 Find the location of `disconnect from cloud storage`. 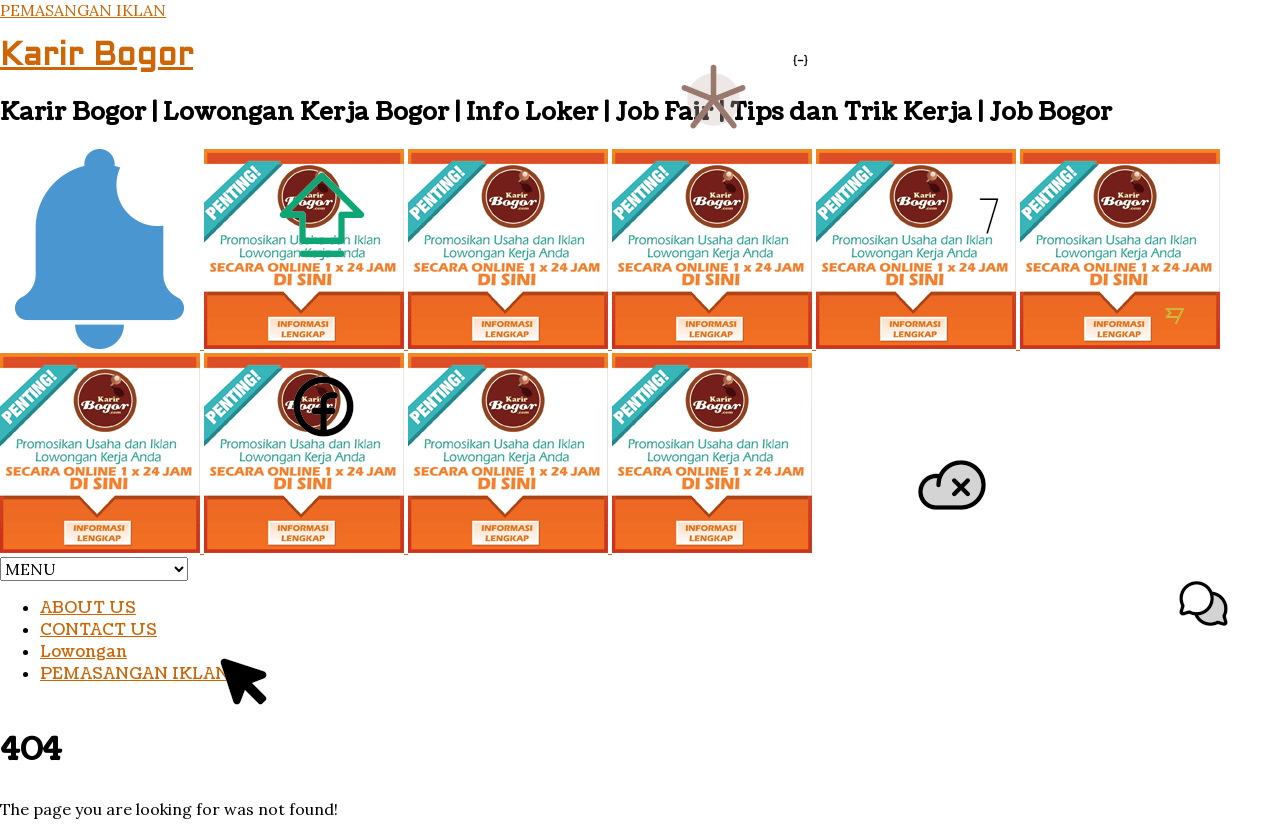

disconnect from cloud storage is located at coordinates (952, 485).